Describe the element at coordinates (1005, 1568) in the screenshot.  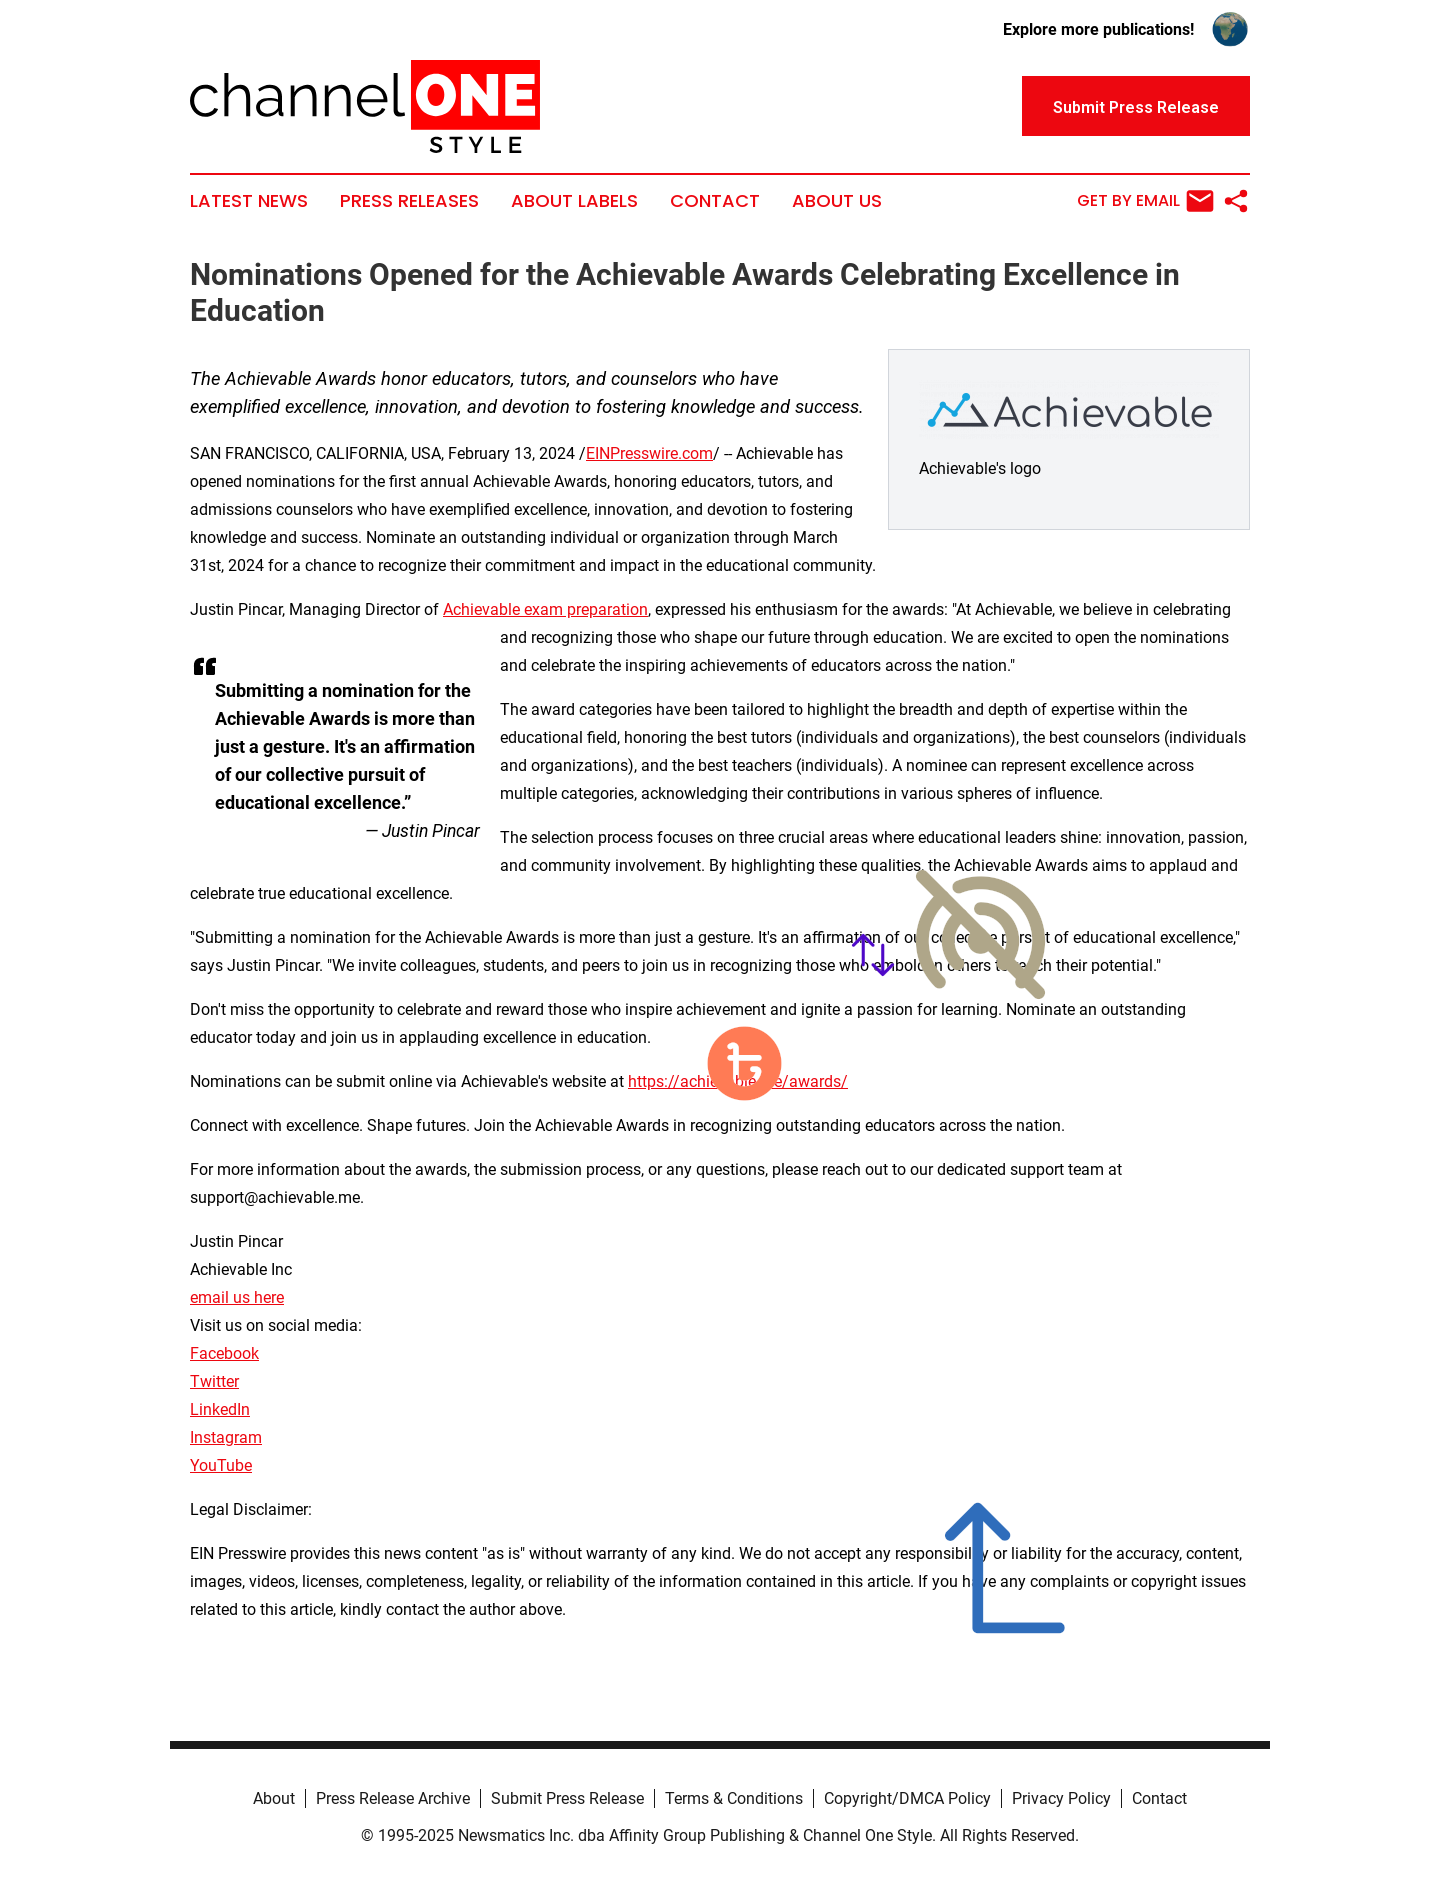
I see `go back and up to previous level` at that location.